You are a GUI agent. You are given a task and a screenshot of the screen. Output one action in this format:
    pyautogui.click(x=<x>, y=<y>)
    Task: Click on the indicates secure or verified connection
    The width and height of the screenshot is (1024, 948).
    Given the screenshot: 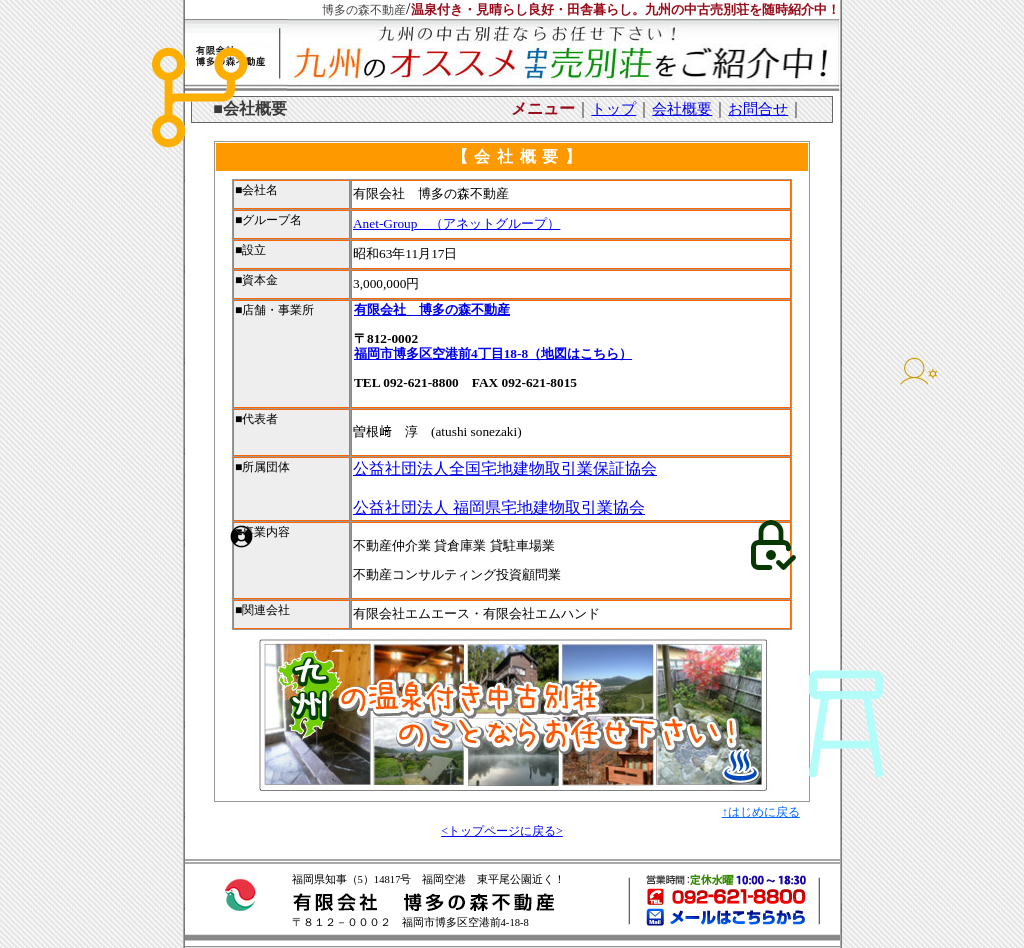 What is the action you would take?
    pyautogui.click(x=771, y=545)
    